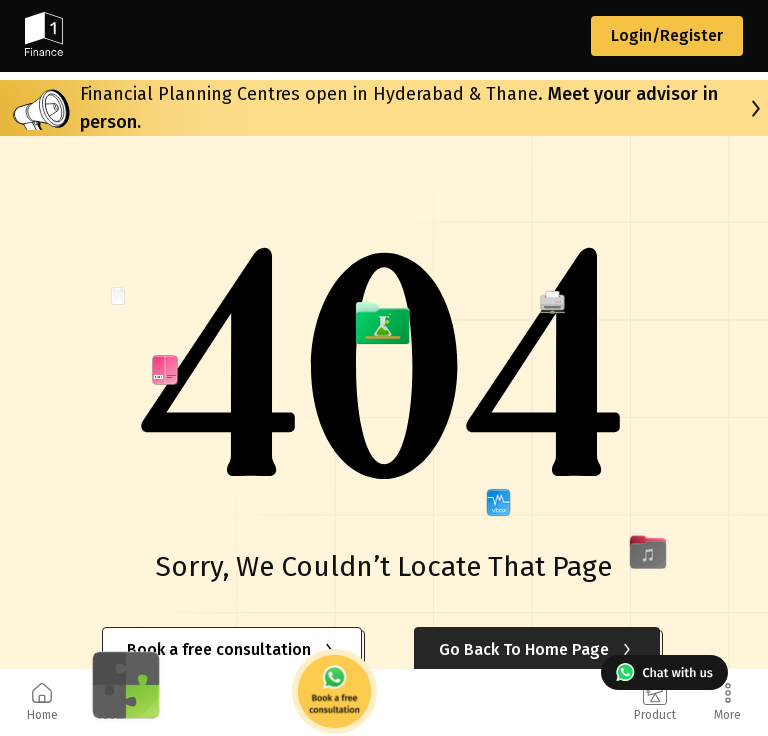  Describe the element at coordinates (648, 552) in the screenshot. I see `open your music folder` at that location.